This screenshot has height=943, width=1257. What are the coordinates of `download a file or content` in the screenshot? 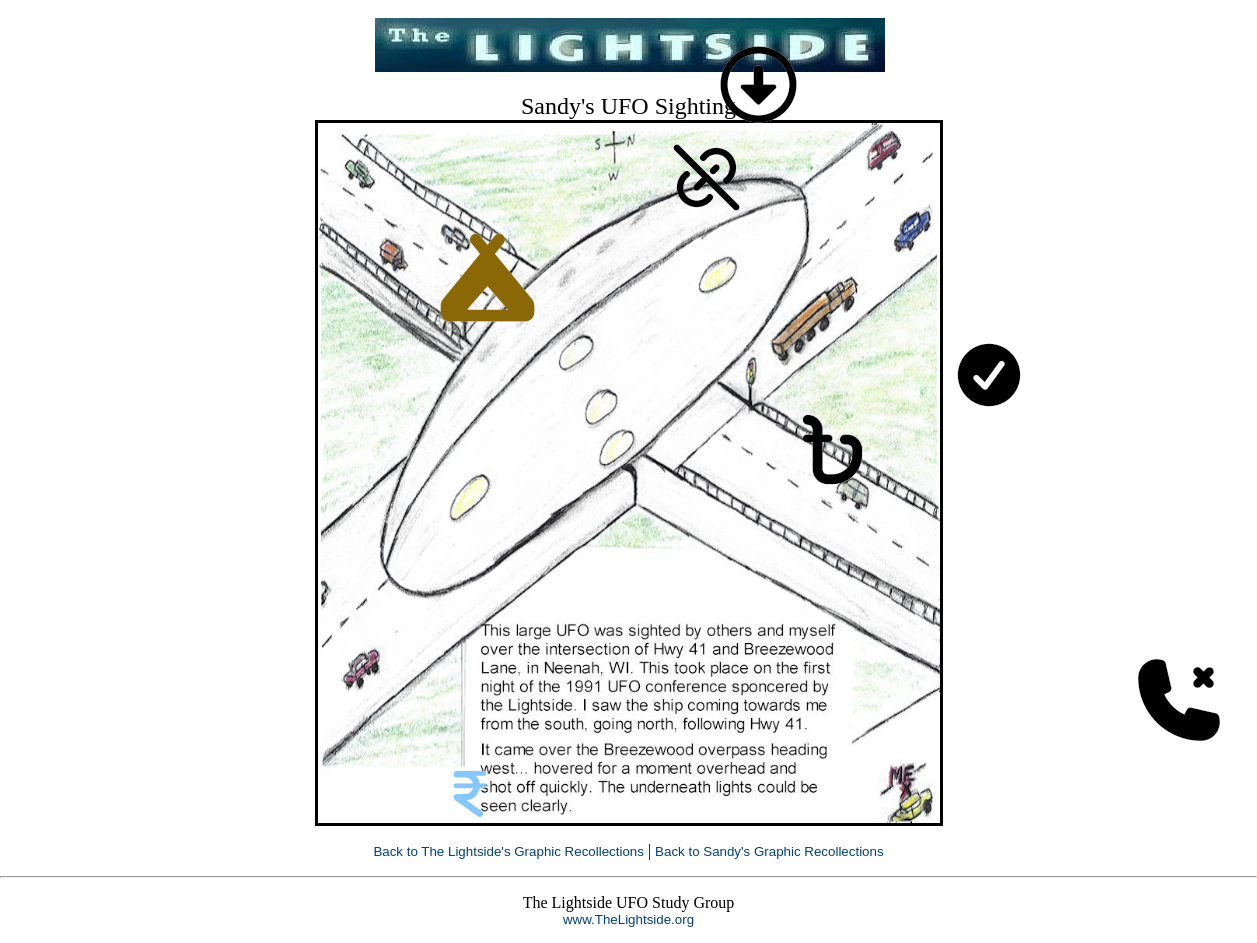 It's located at (758, 84).